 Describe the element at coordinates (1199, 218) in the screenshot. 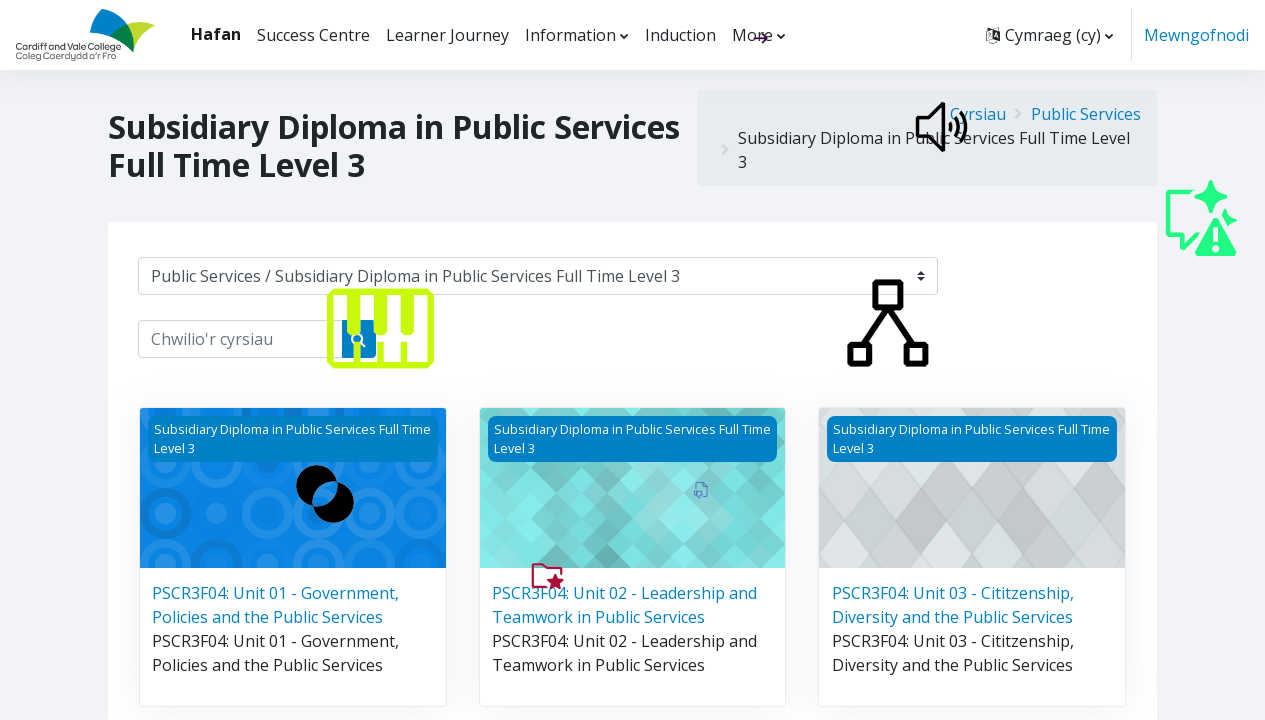

I see `AI chat feature experiencing an issue or error` at that location.